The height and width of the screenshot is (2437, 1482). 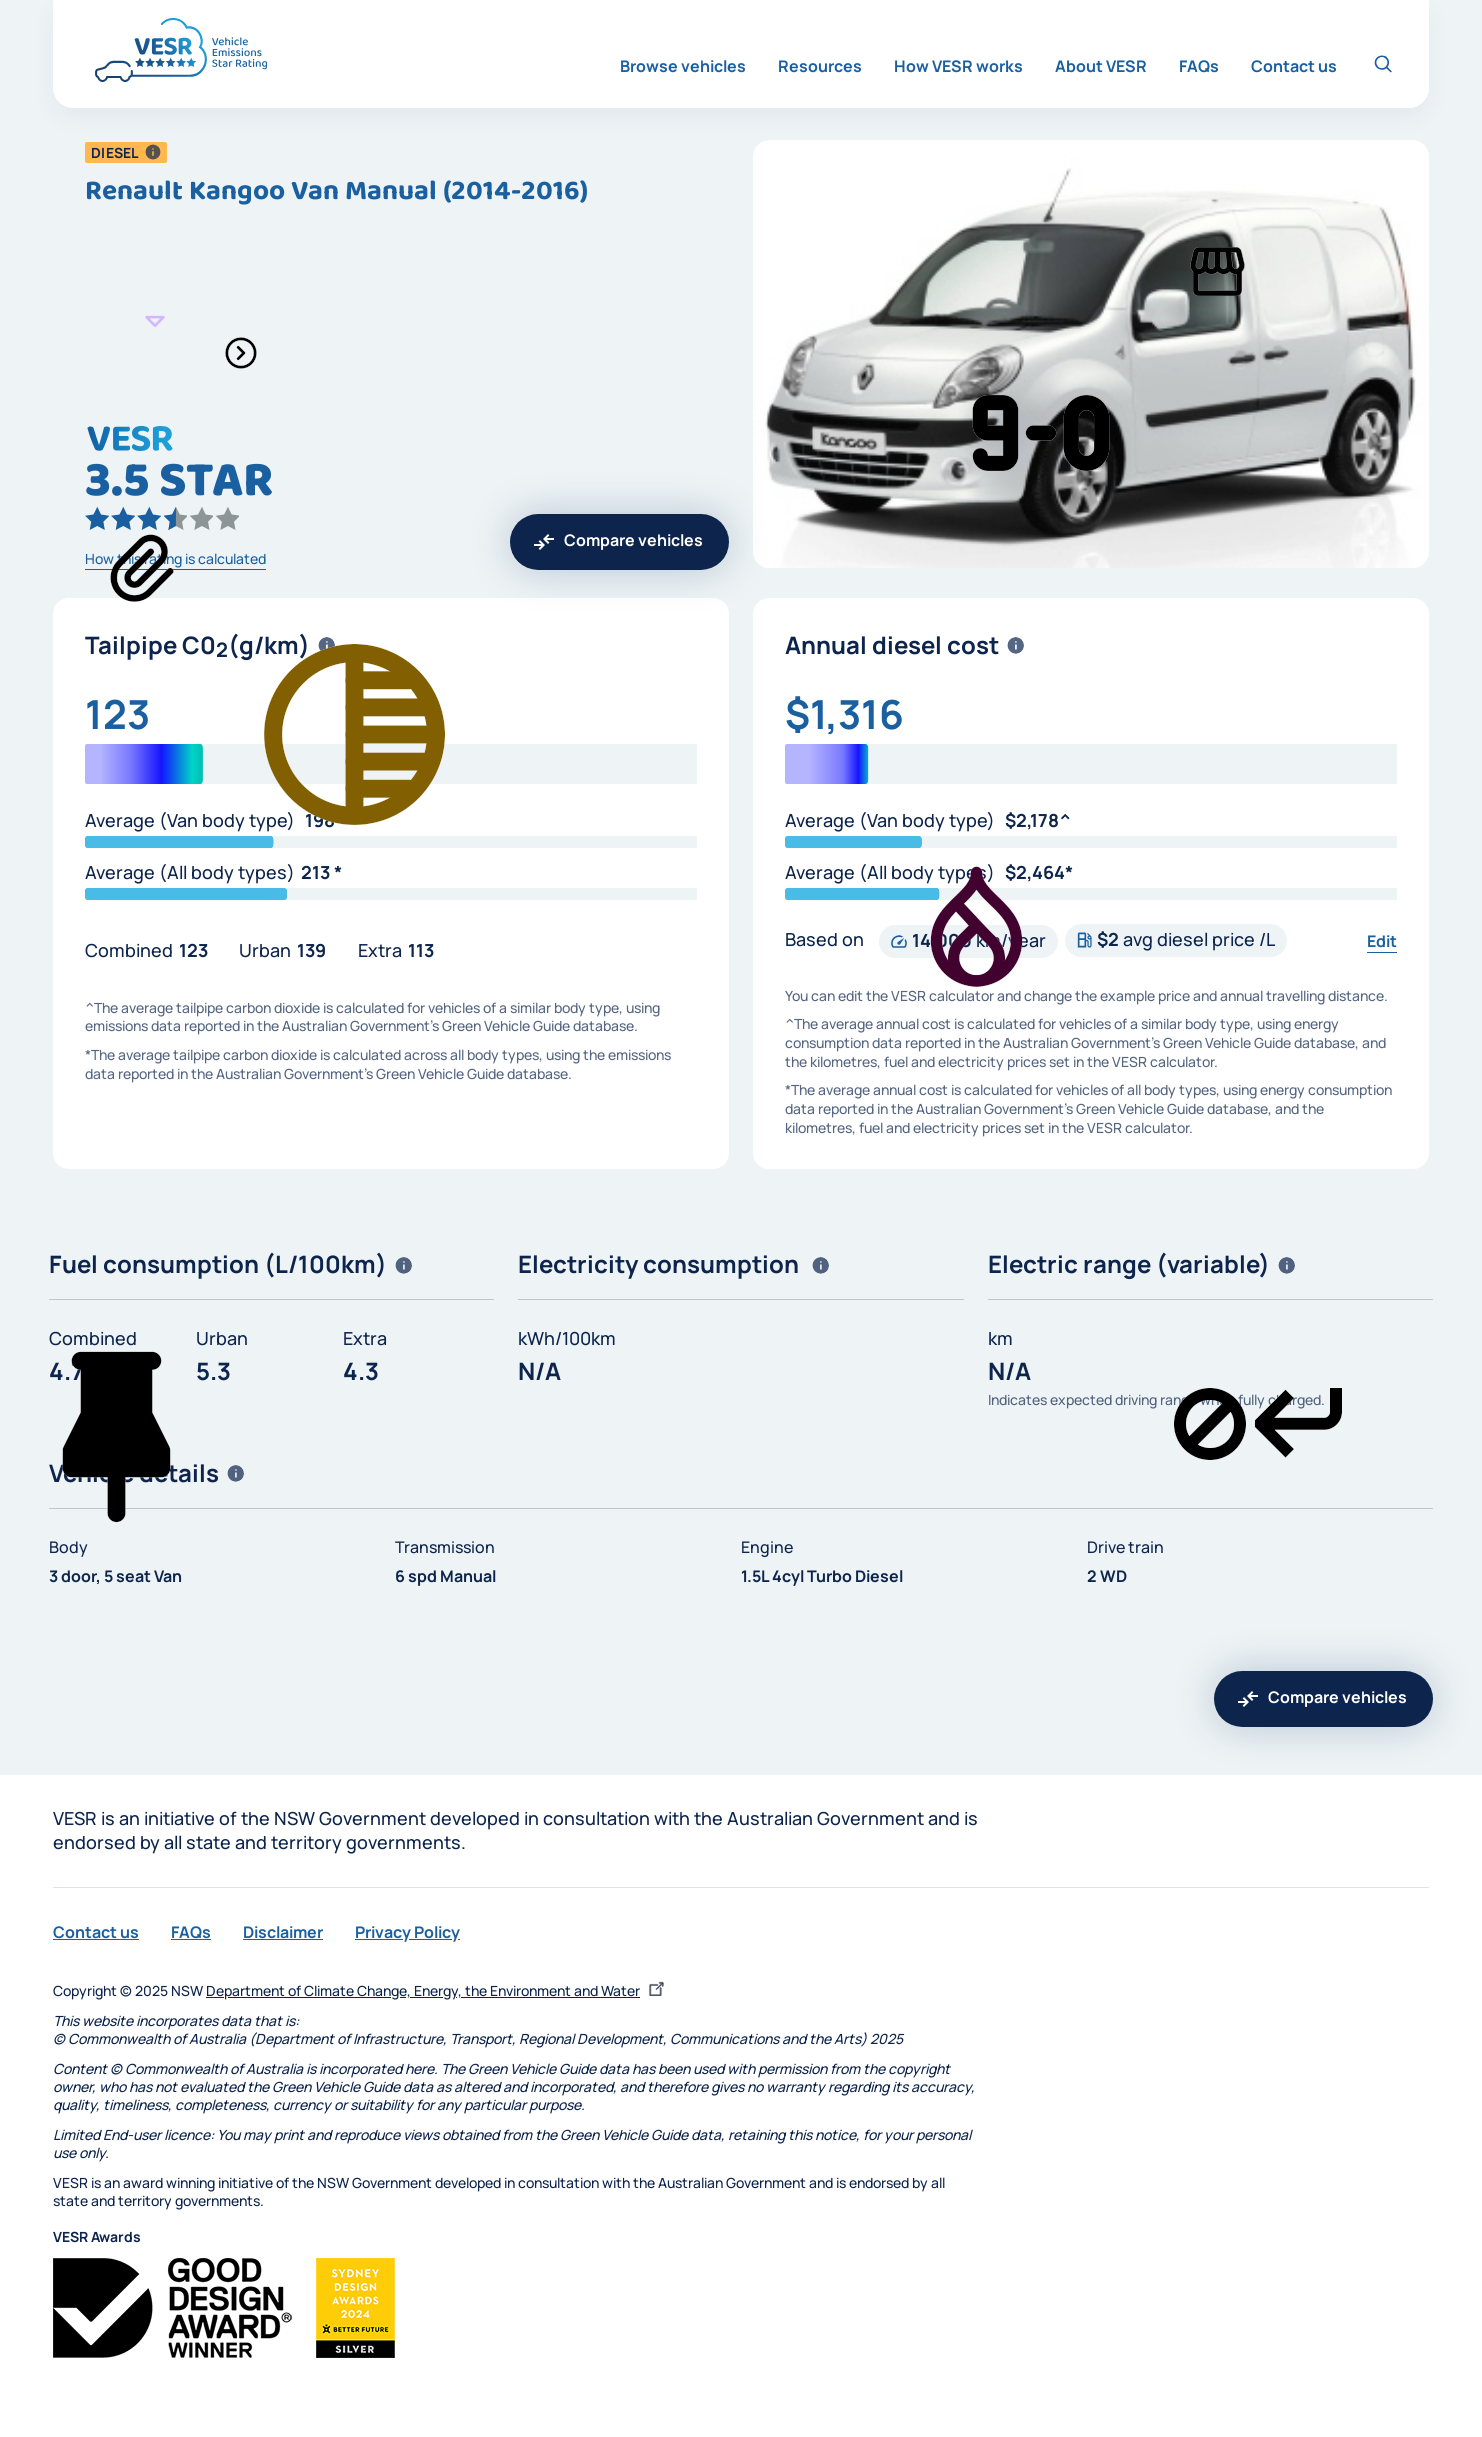 What do you see at coordinates (1217, 271) in the screenshot?
I see `access the marketplace or shop` at bounding box center [1217, 271].